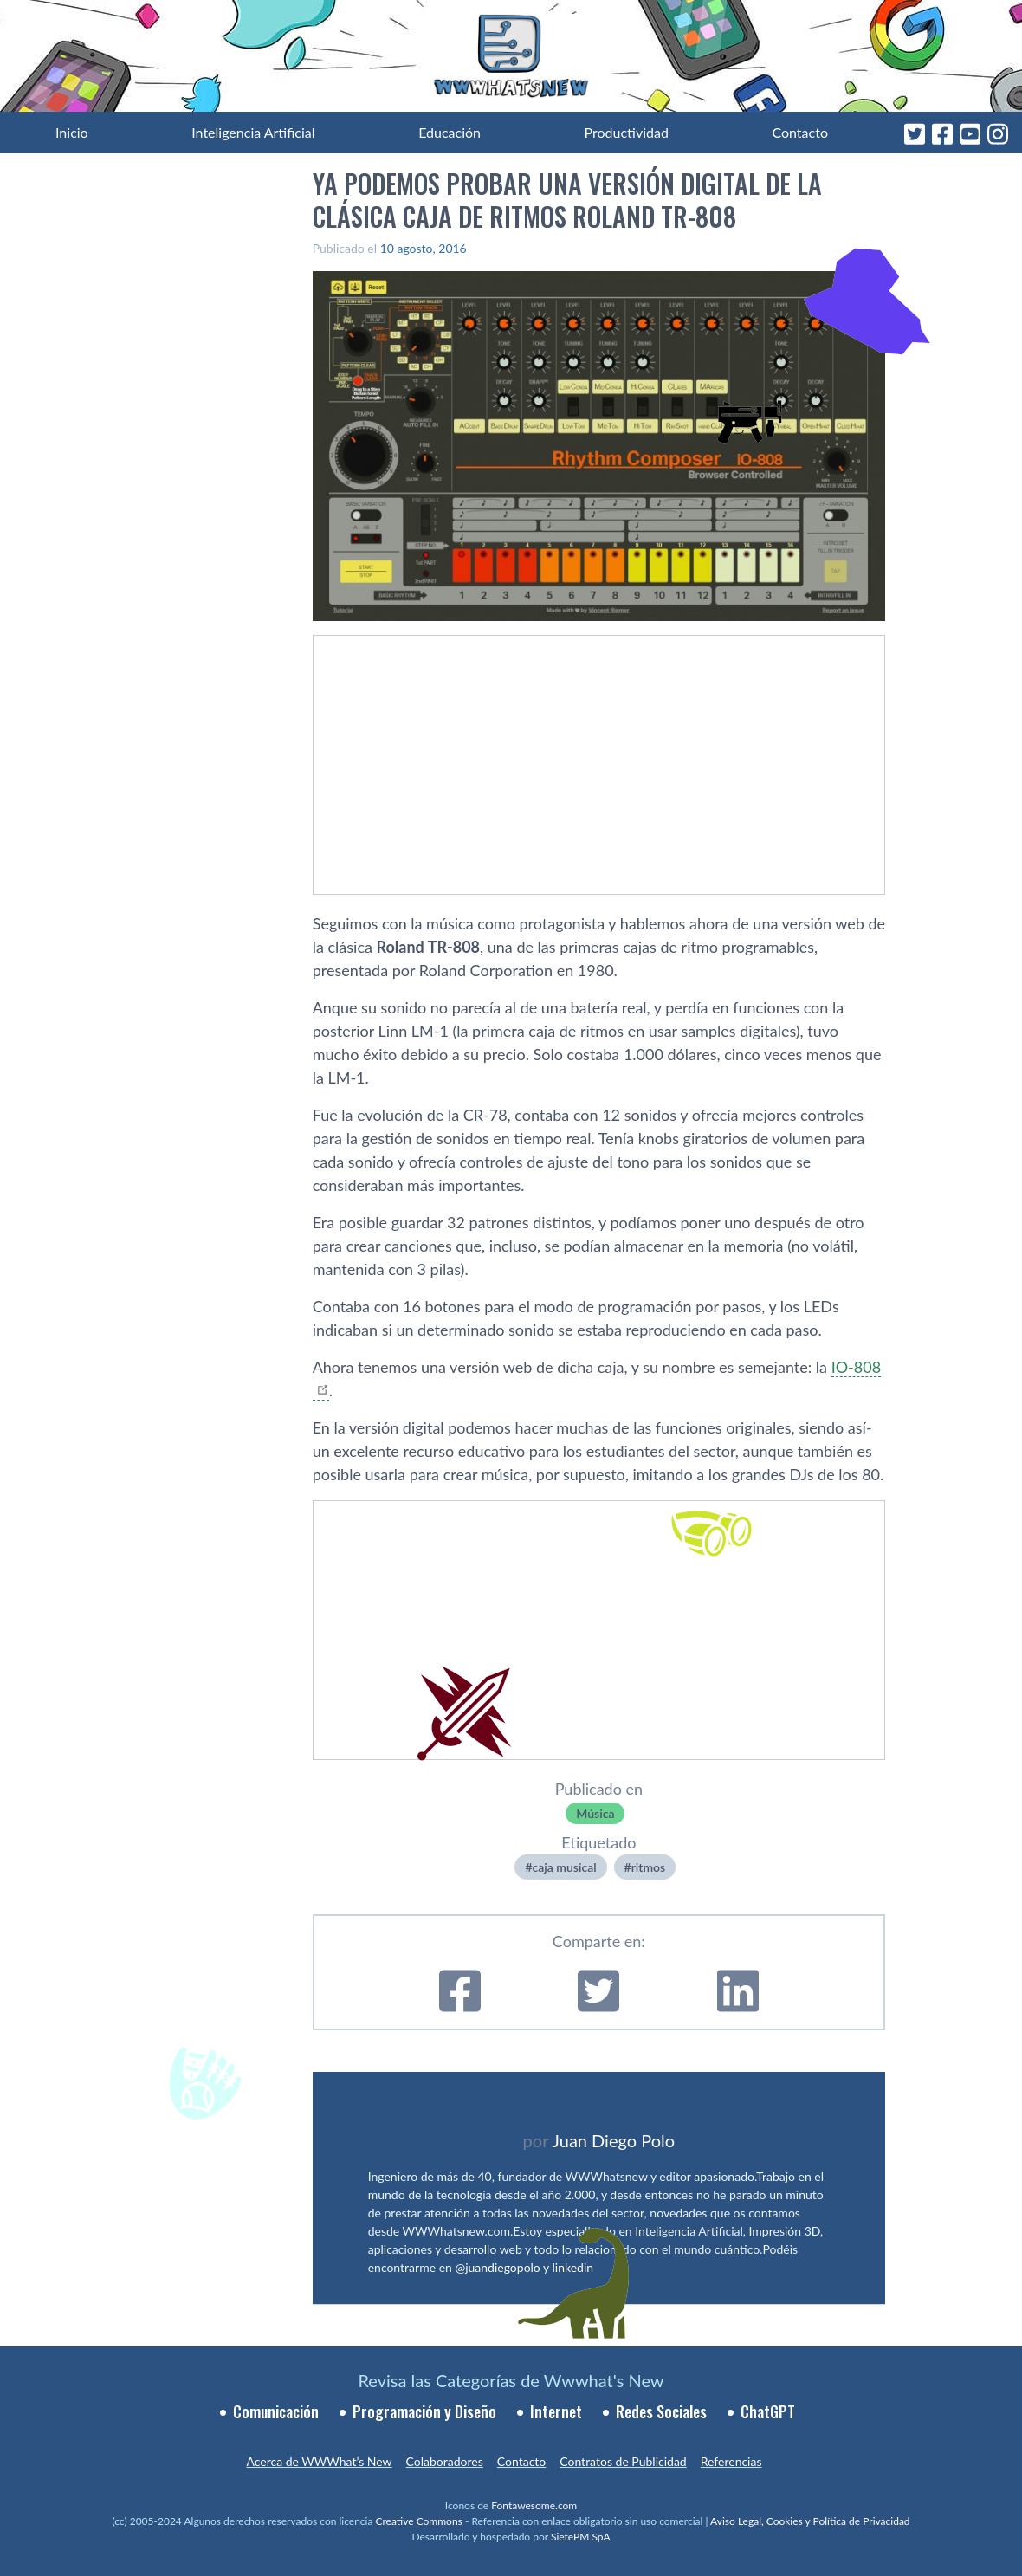  What do you see at coordinates (749, 422) in the screenshot?
I see `select the MP5K submachine gun` at bounding box center [749, 422].